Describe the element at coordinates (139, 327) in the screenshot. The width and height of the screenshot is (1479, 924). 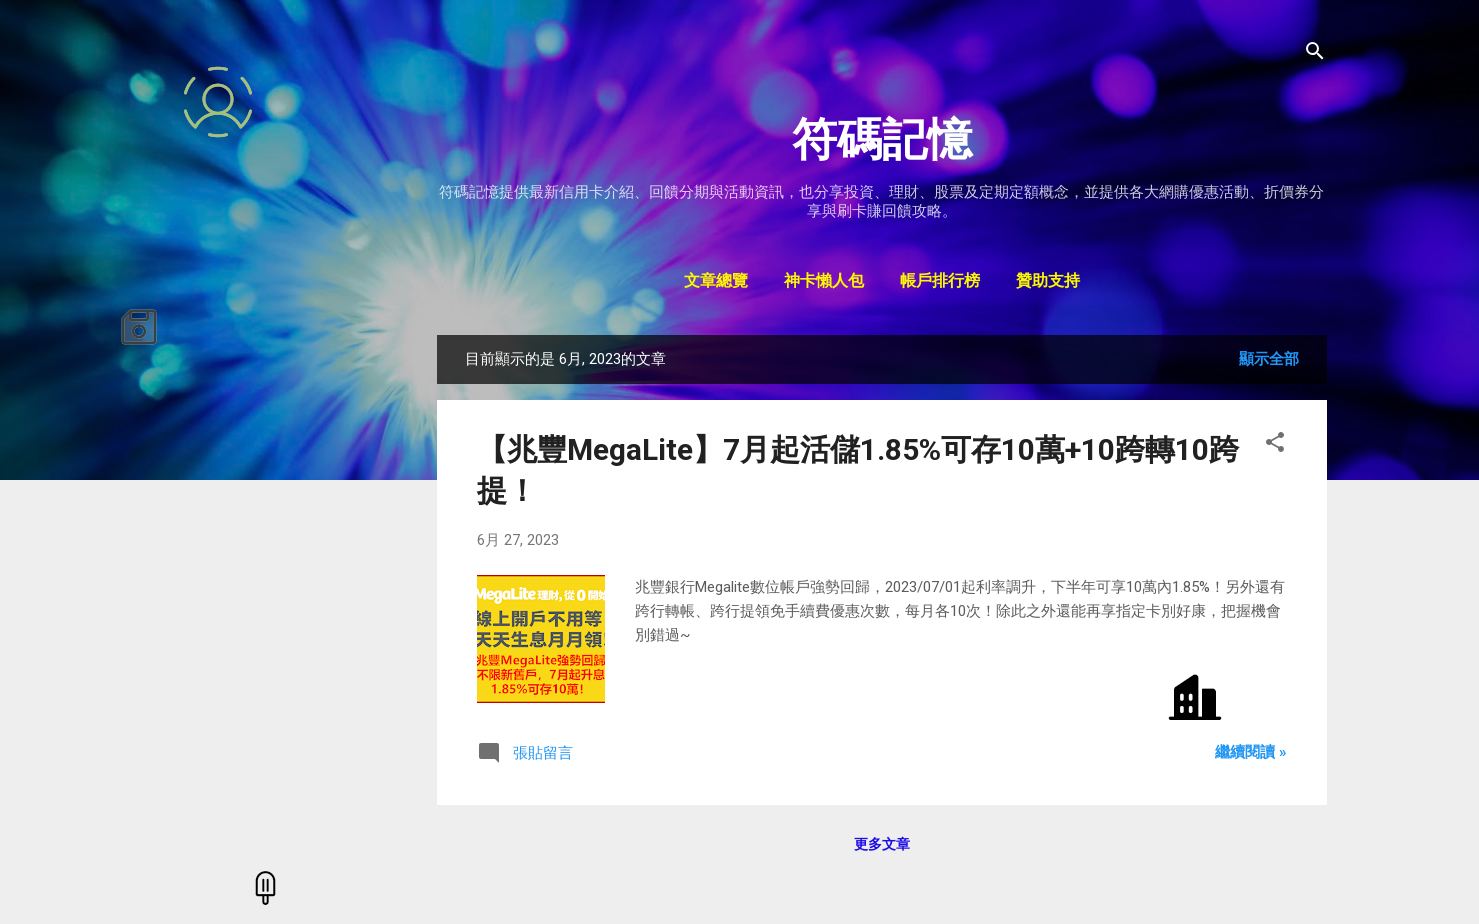
I see `save current file or document` at that location.